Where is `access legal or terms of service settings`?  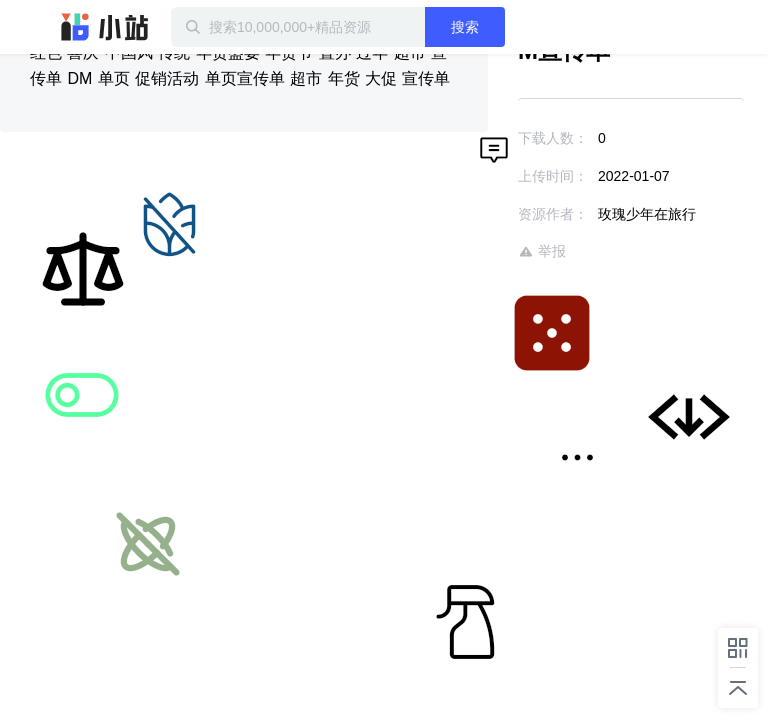
access legal or terms of service settings is located at coordinates (83, 269).